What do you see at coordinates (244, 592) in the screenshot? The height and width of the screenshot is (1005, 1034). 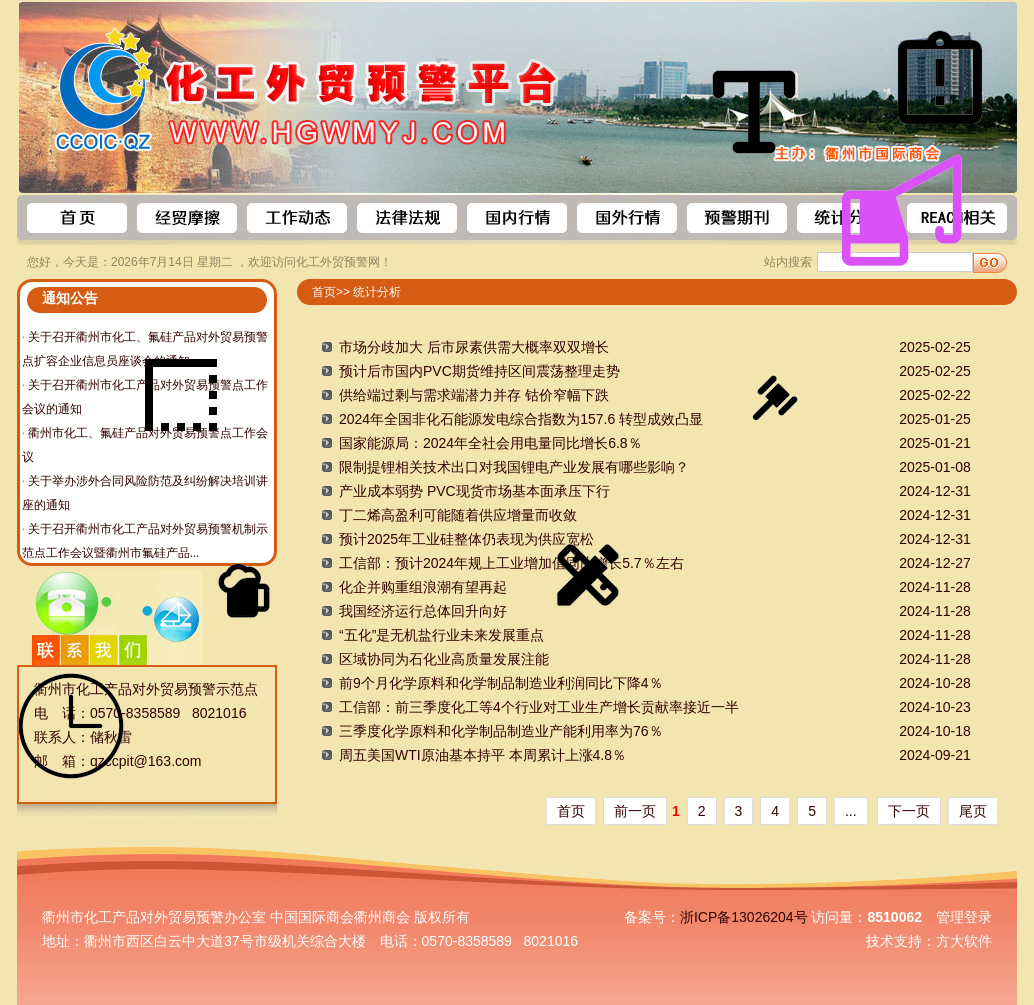 I see `find nearby bars or pubs` at bounding box center [244, 592].